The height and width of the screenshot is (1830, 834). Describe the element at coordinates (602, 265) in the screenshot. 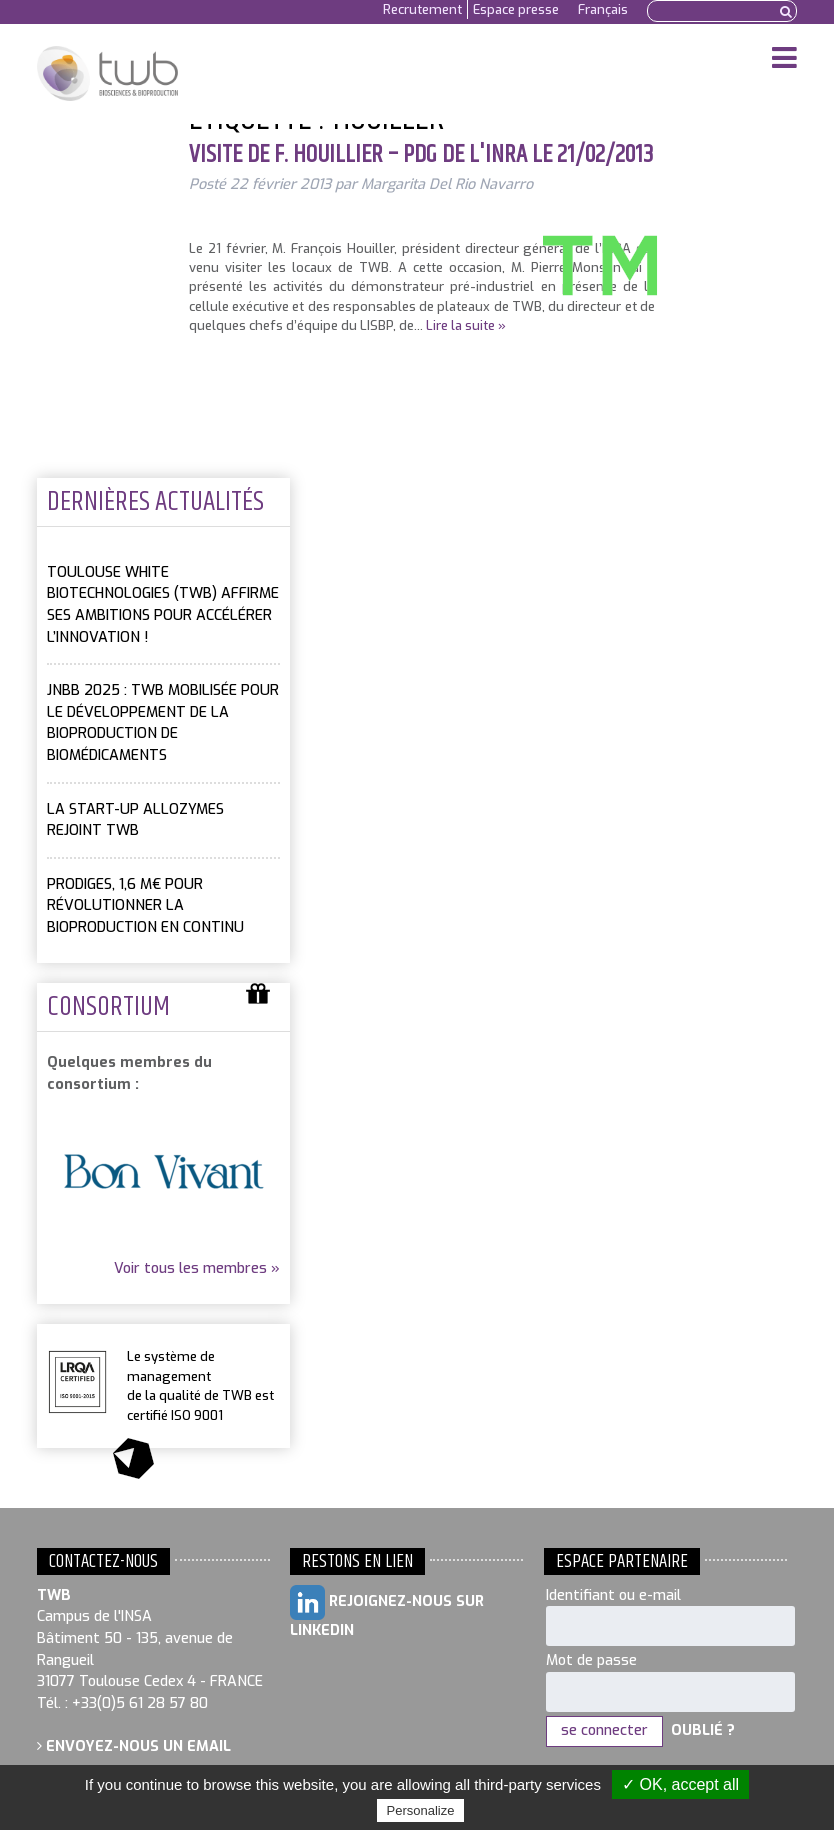

I see `indicates trademarked content or branding` at that location.